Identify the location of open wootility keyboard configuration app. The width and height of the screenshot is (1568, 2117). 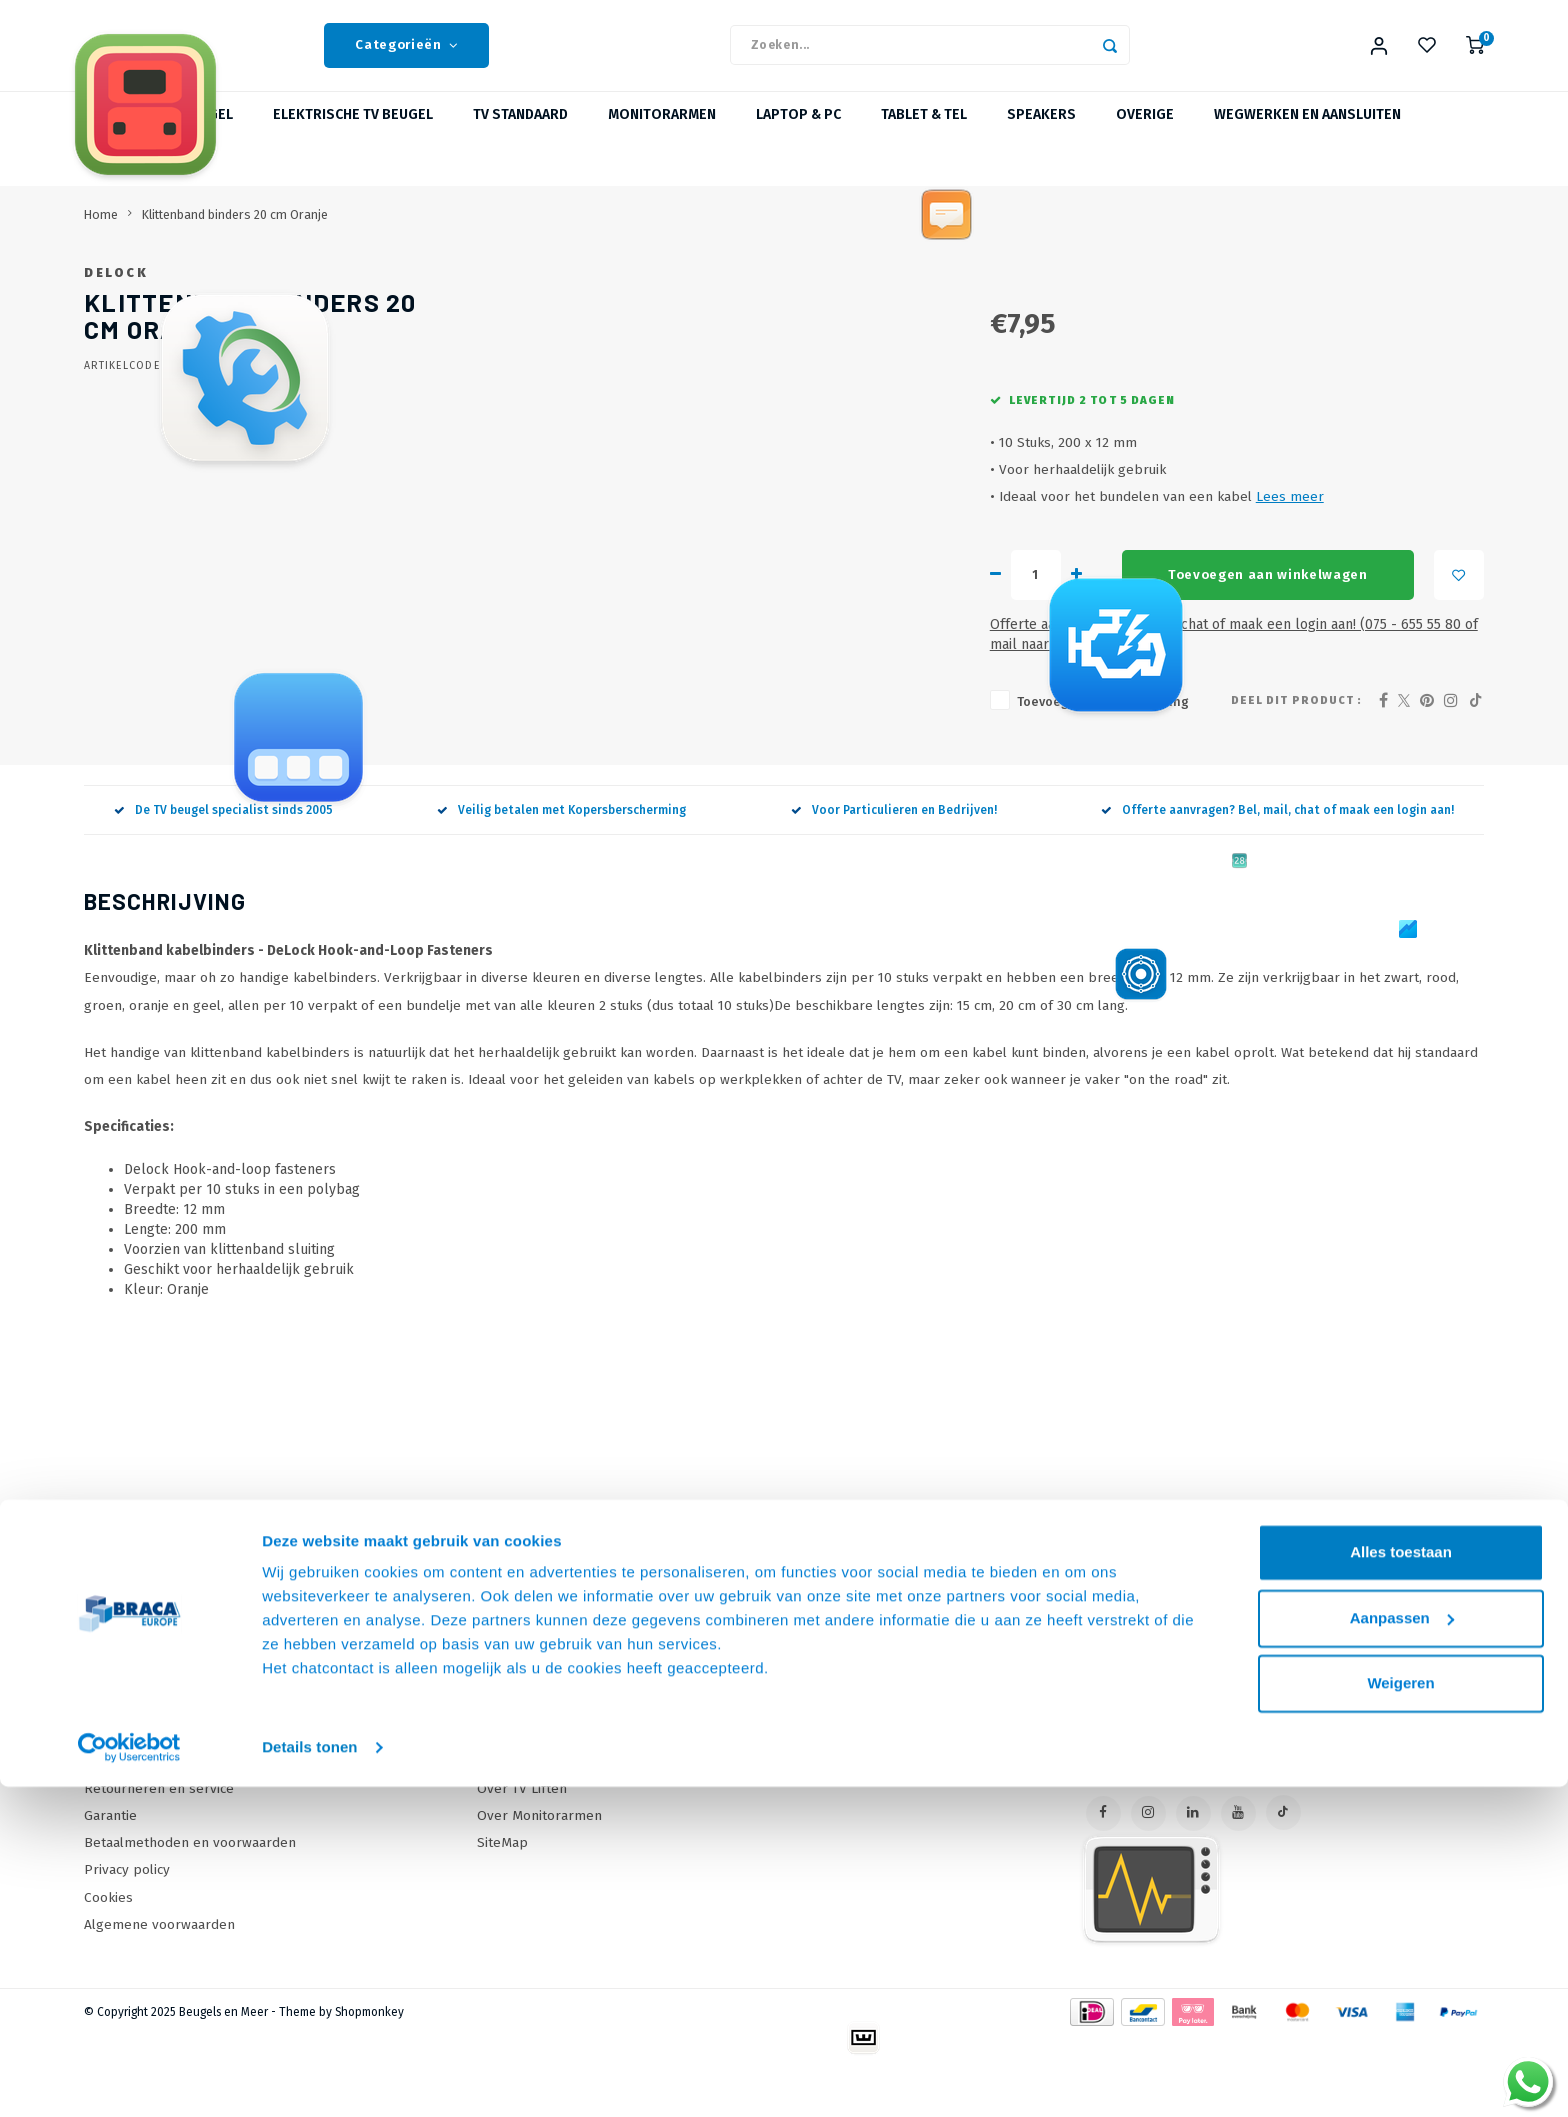
(863, 2037).